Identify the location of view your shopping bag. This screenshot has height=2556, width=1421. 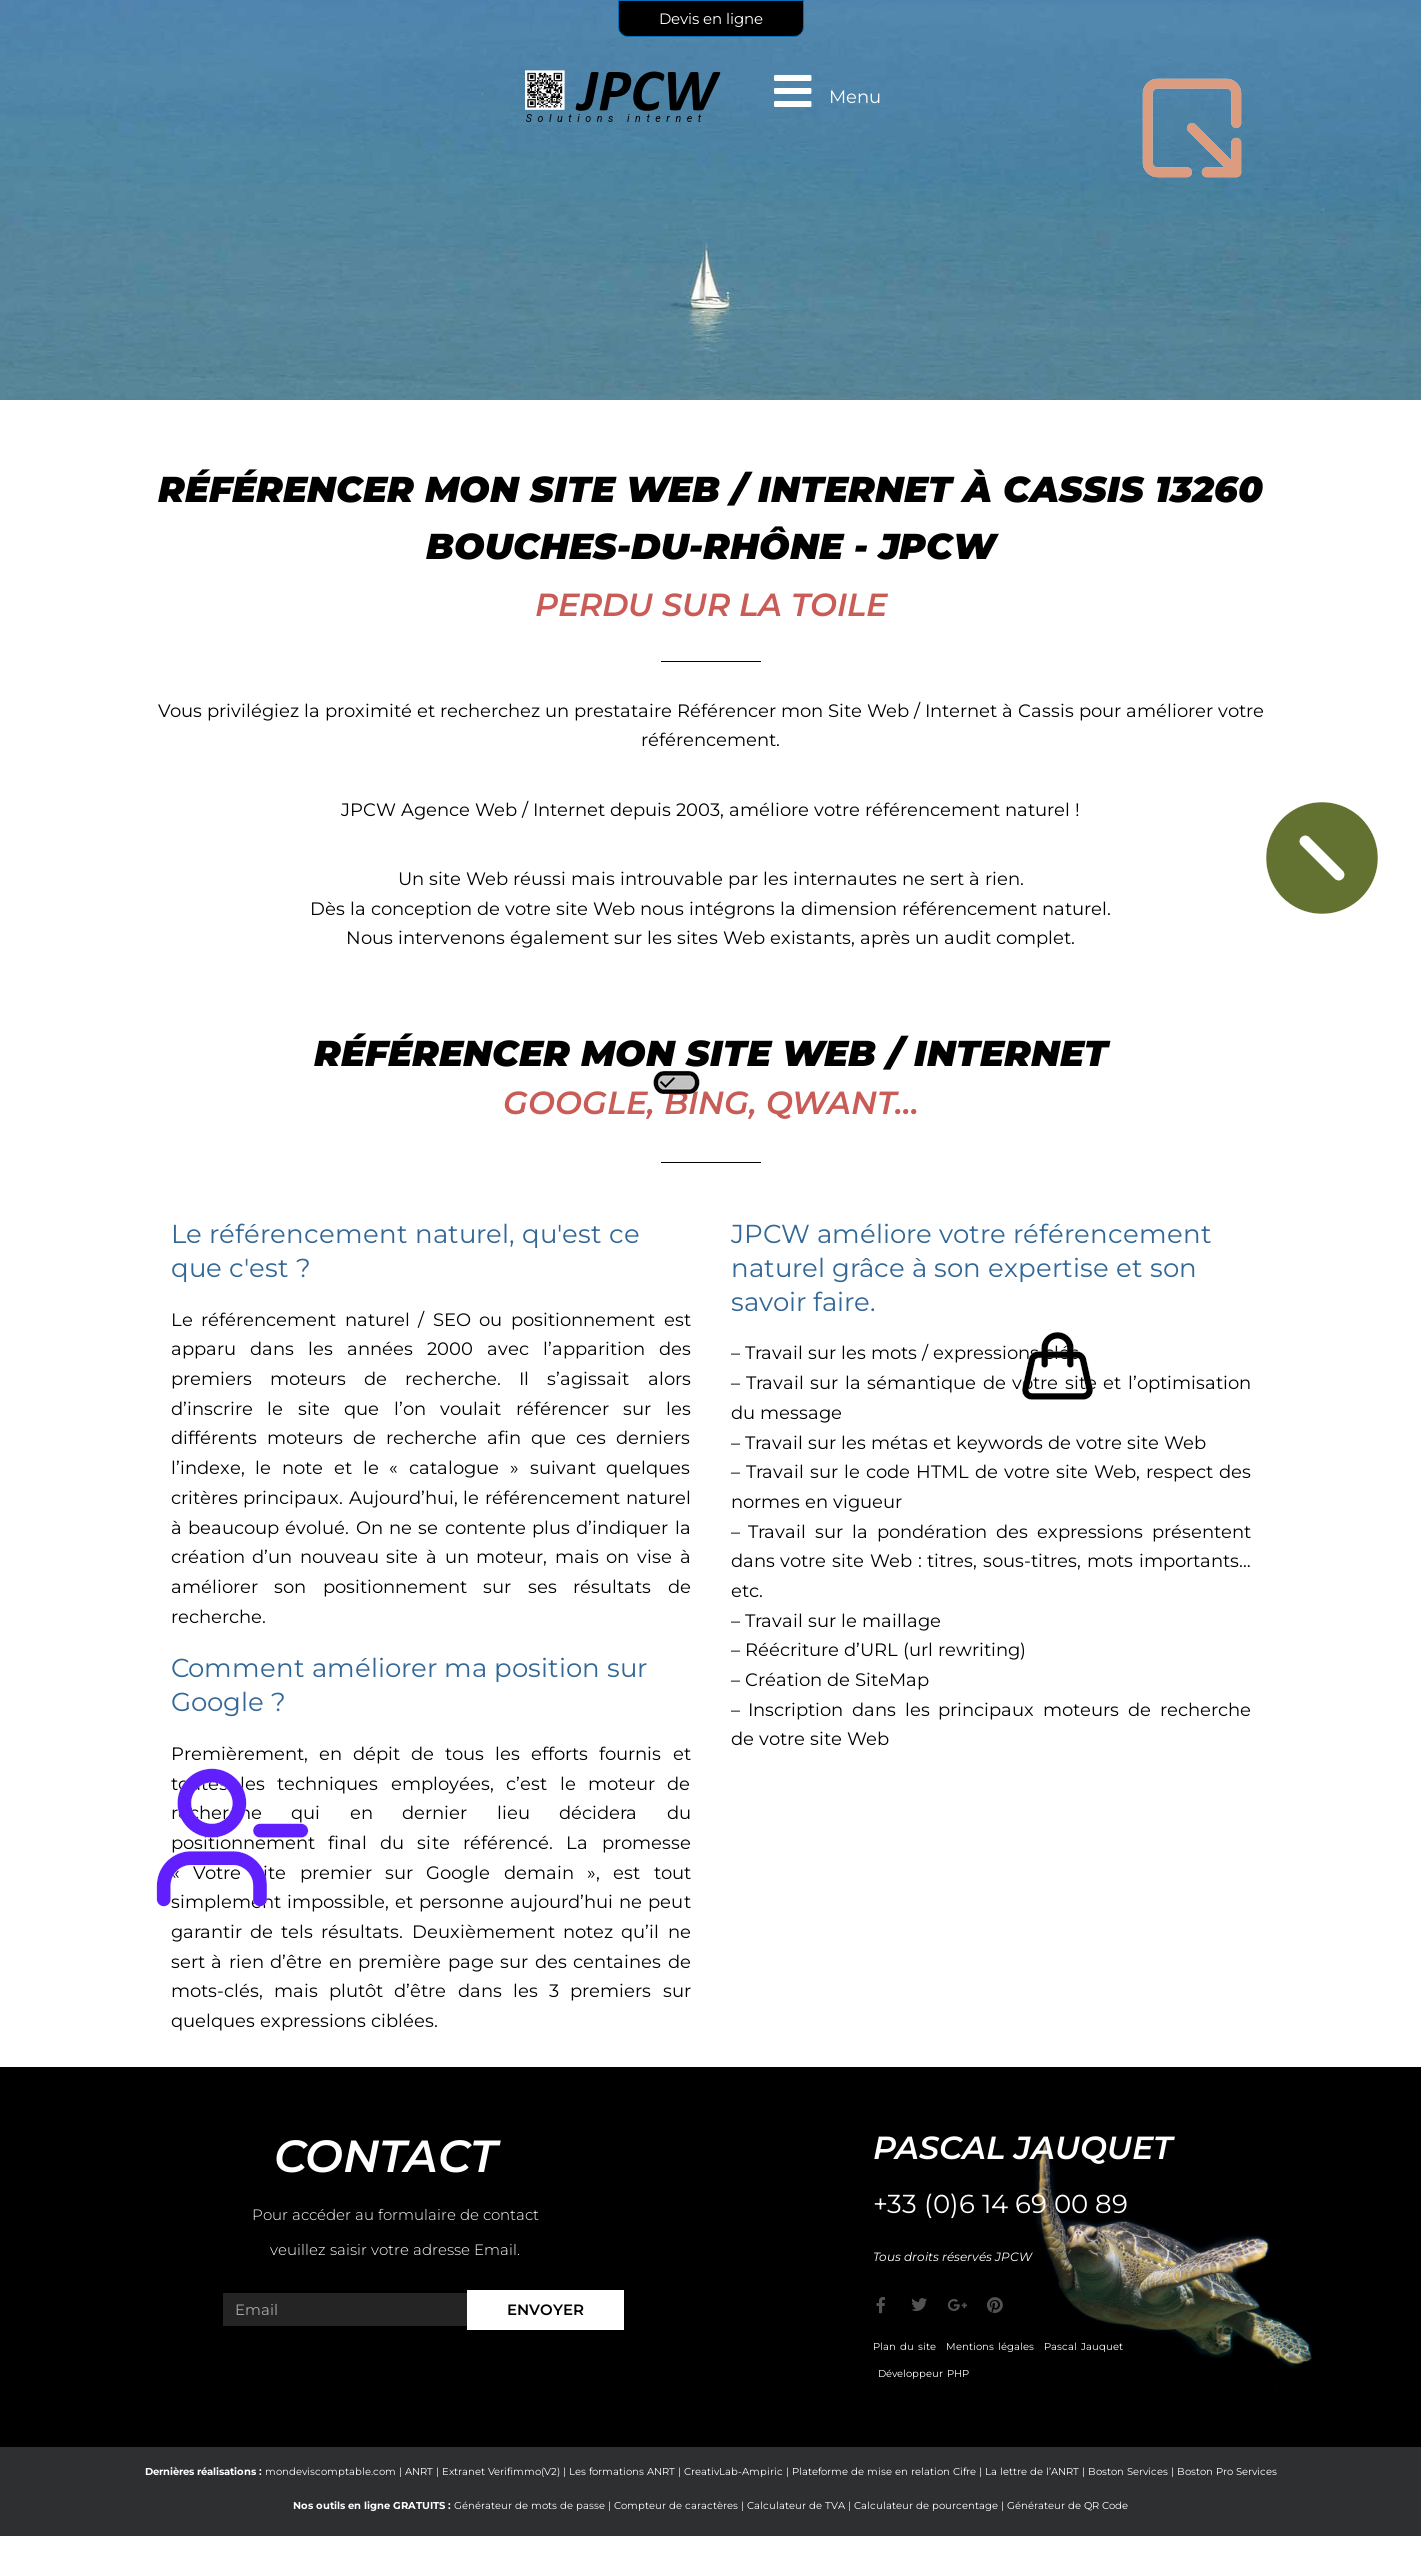
(1057, 1367).